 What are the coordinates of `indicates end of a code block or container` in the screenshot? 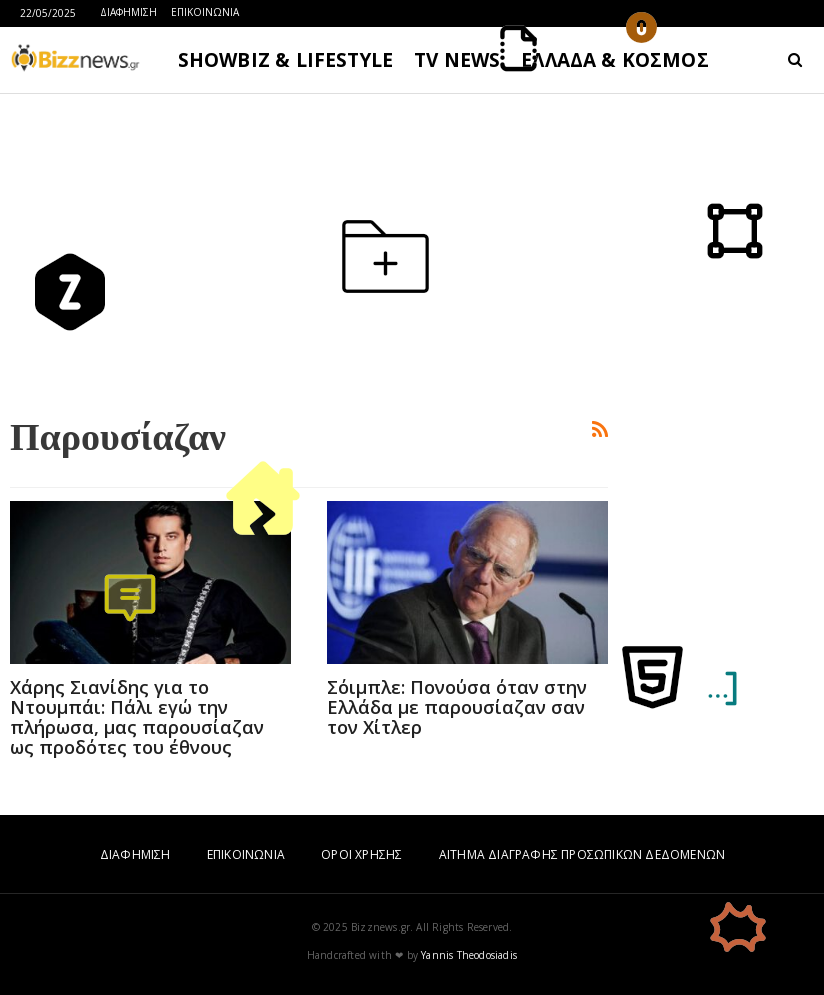 It's located at (723, 688).